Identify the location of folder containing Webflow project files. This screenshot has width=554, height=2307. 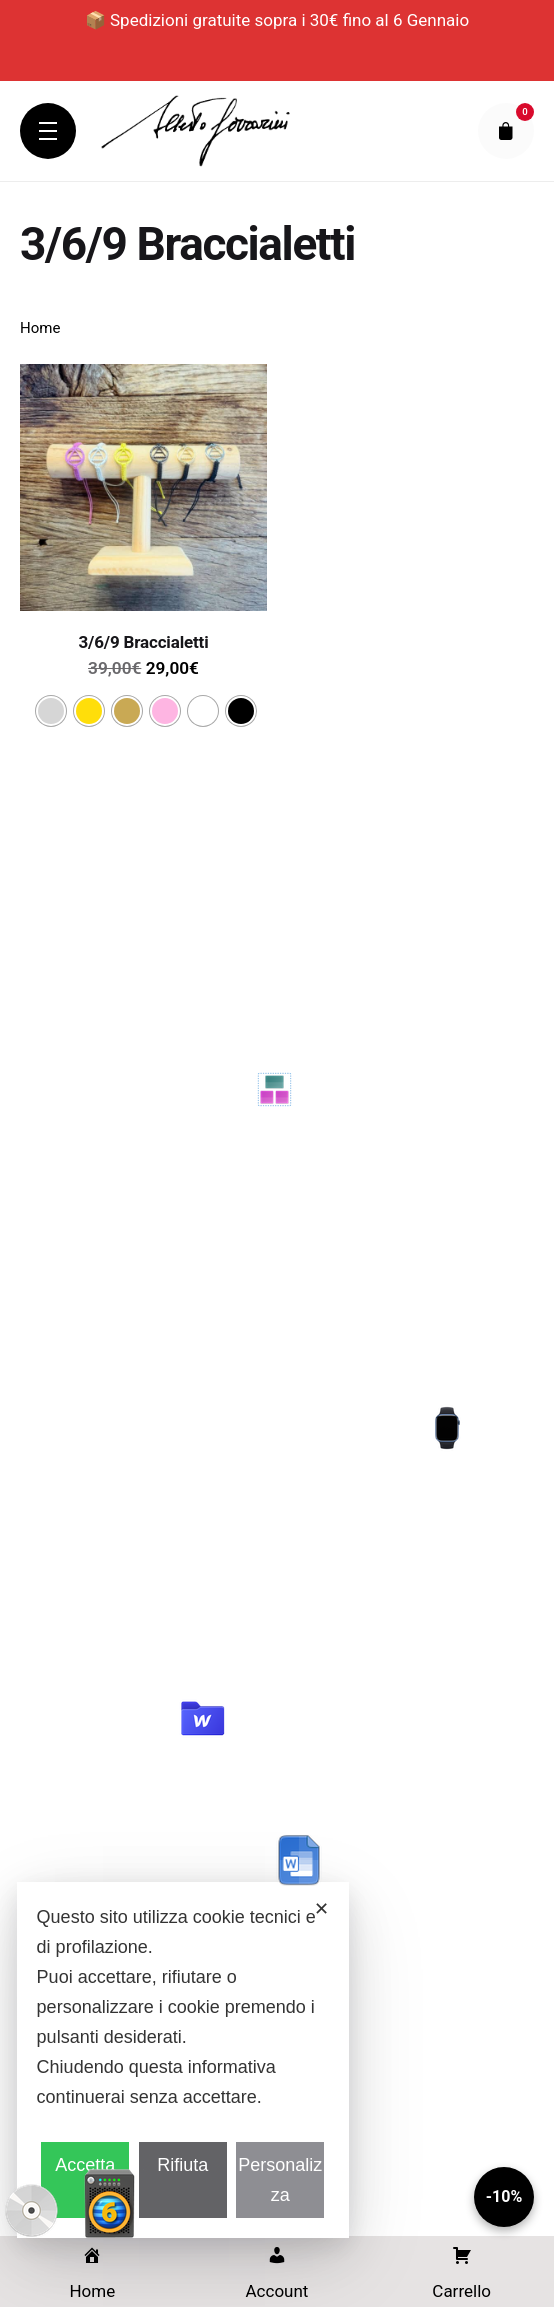
(202, 1719).